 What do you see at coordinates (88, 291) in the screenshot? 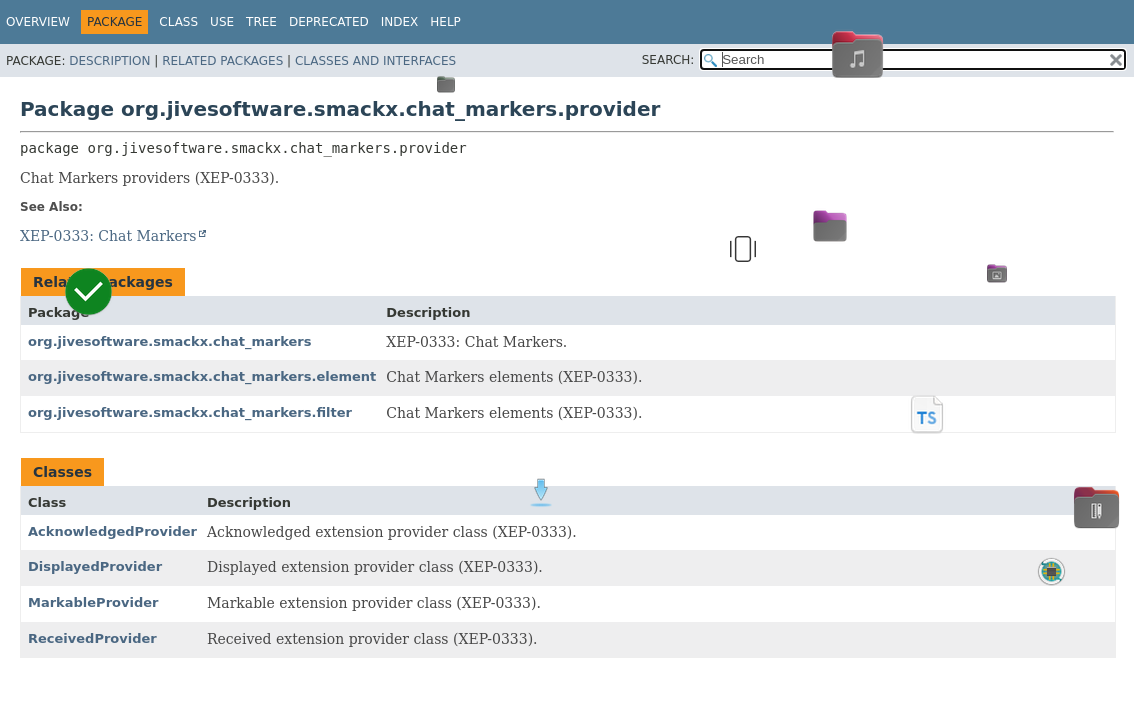
I see `indicates file is fully synced with Insync cloud storage` at bounding box center [88, 291].